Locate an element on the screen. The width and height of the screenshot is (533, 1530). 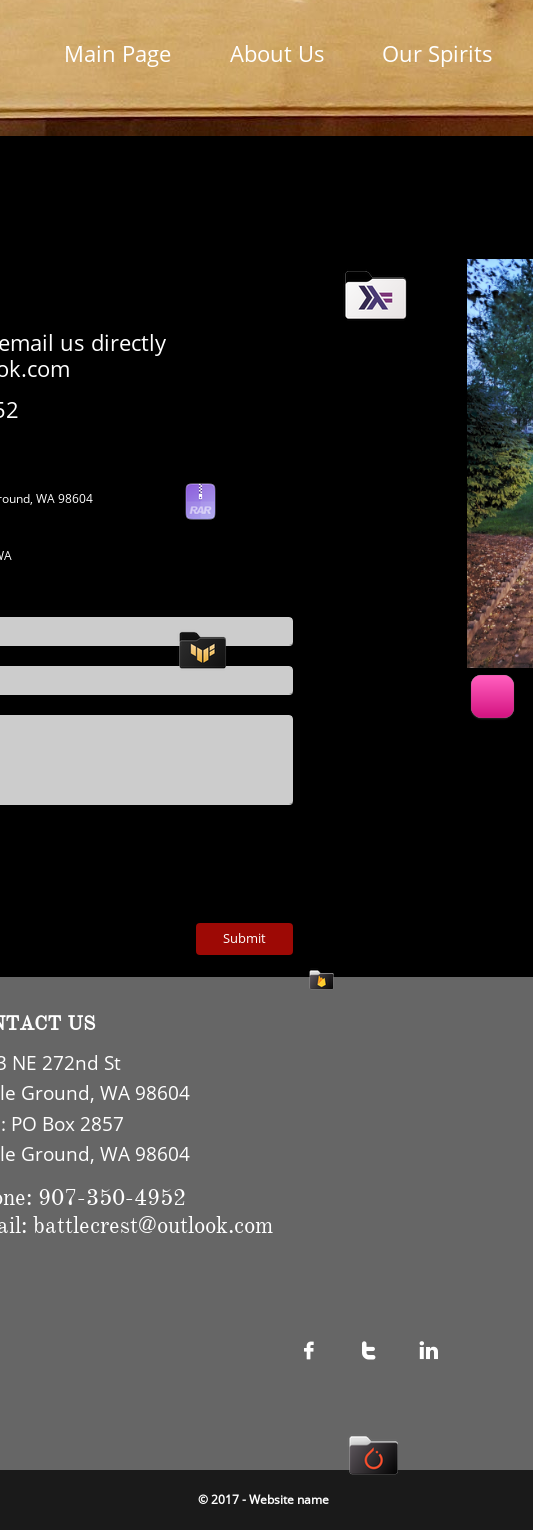
a compressed RAR archive file is located at coordinates (200, 501).